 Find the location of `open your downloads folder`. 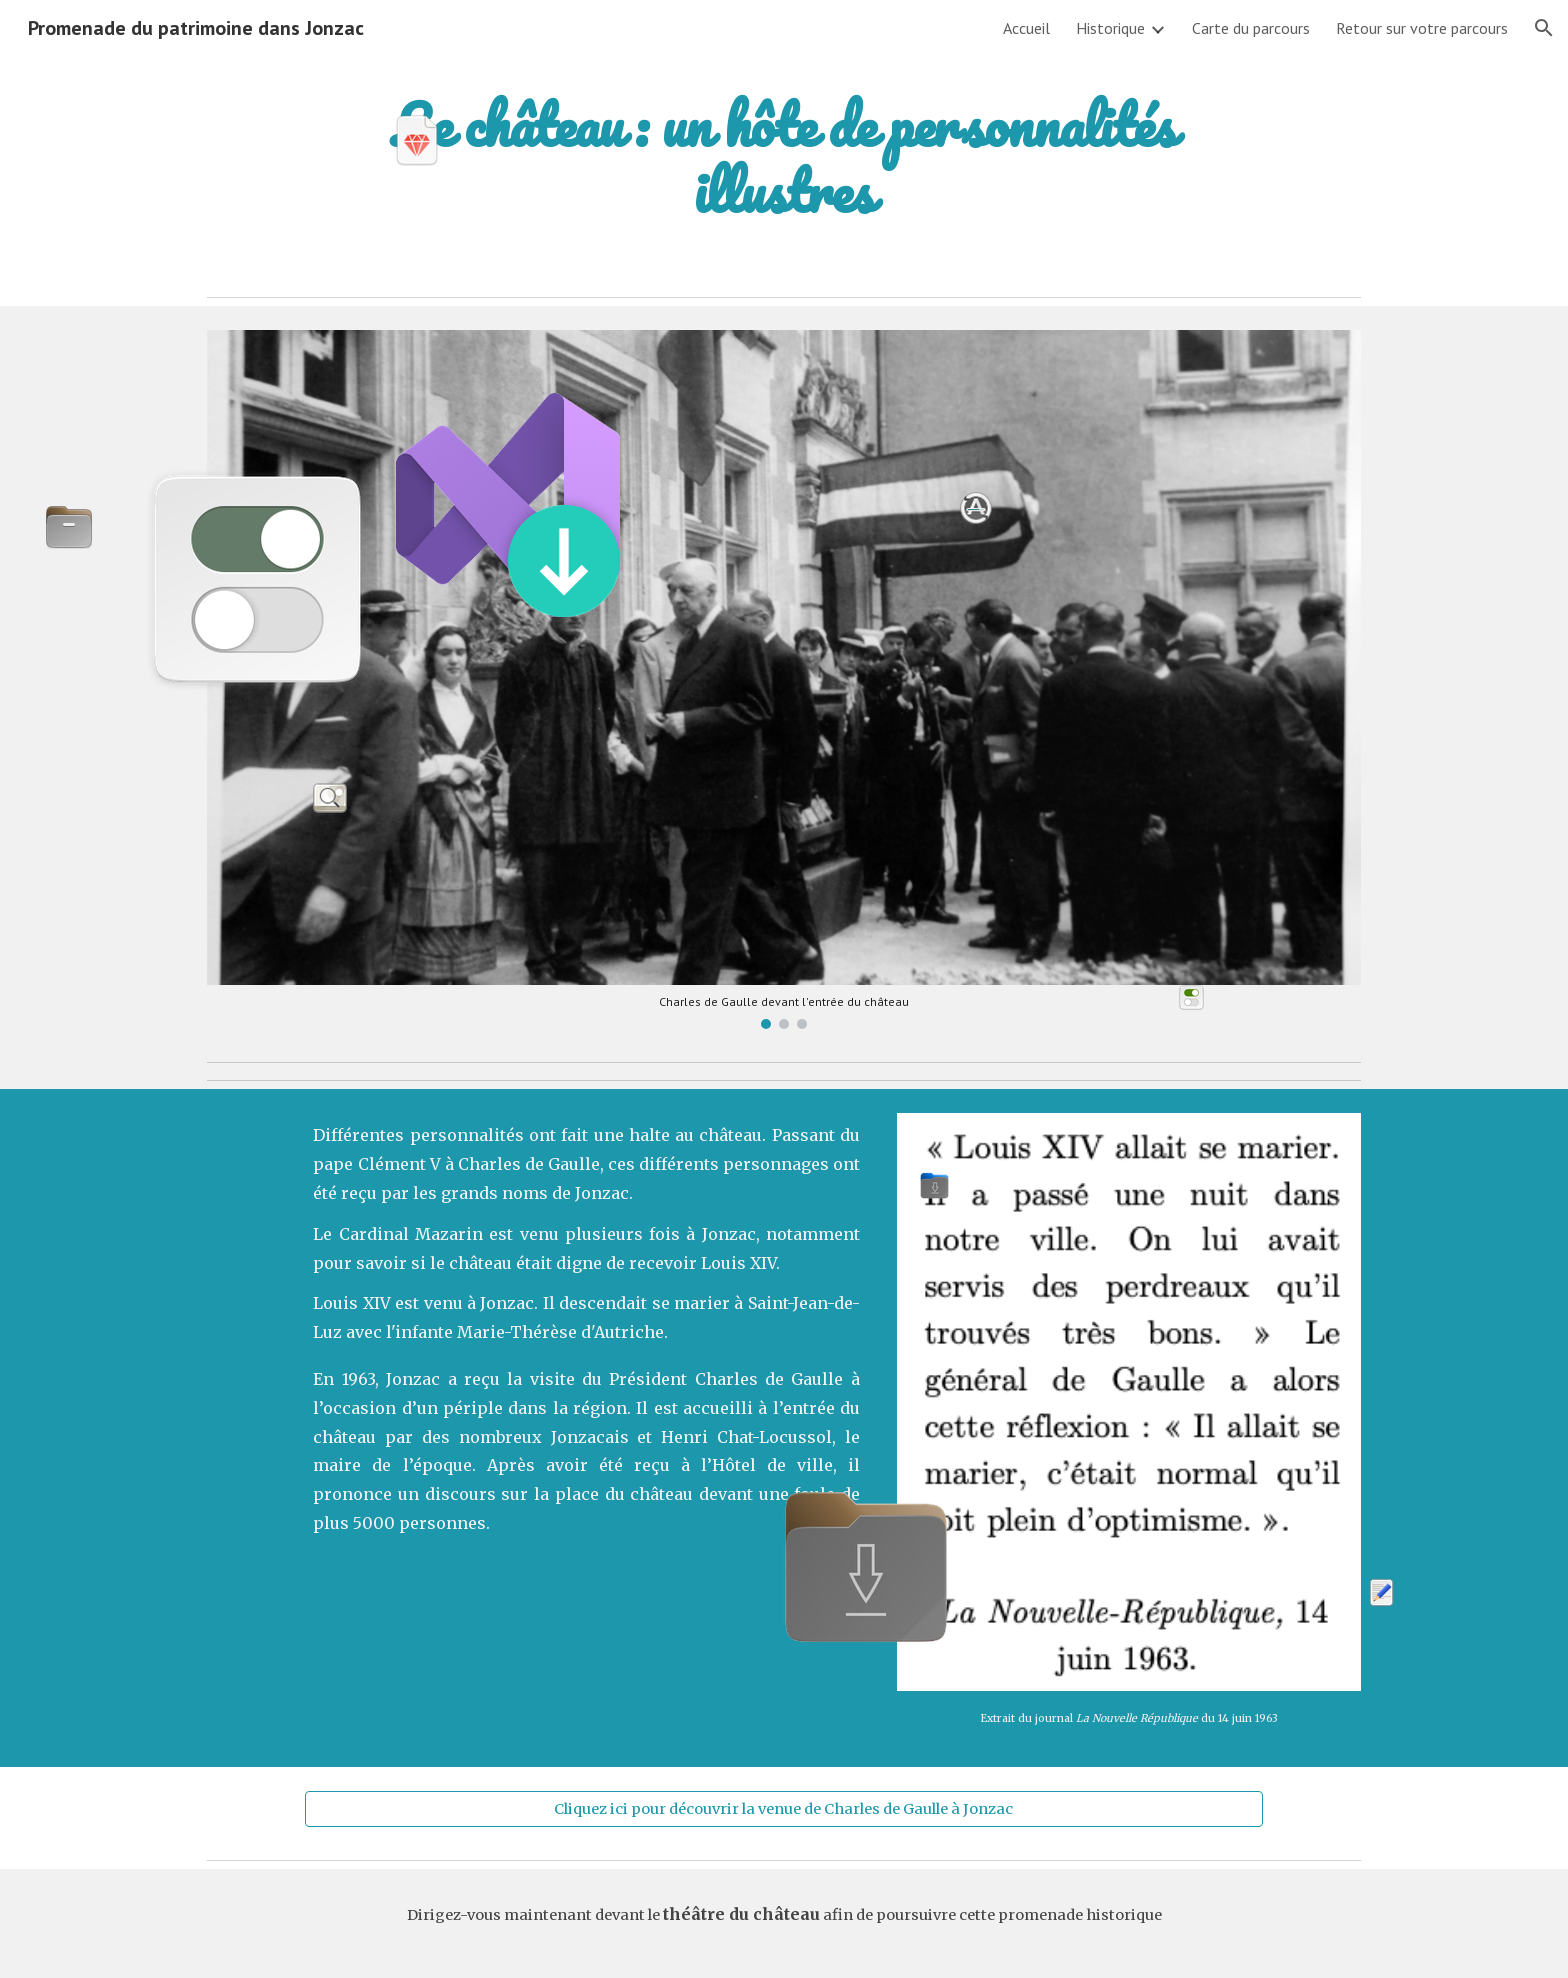

open your downloads folder is located at coordinates (934, 1185).